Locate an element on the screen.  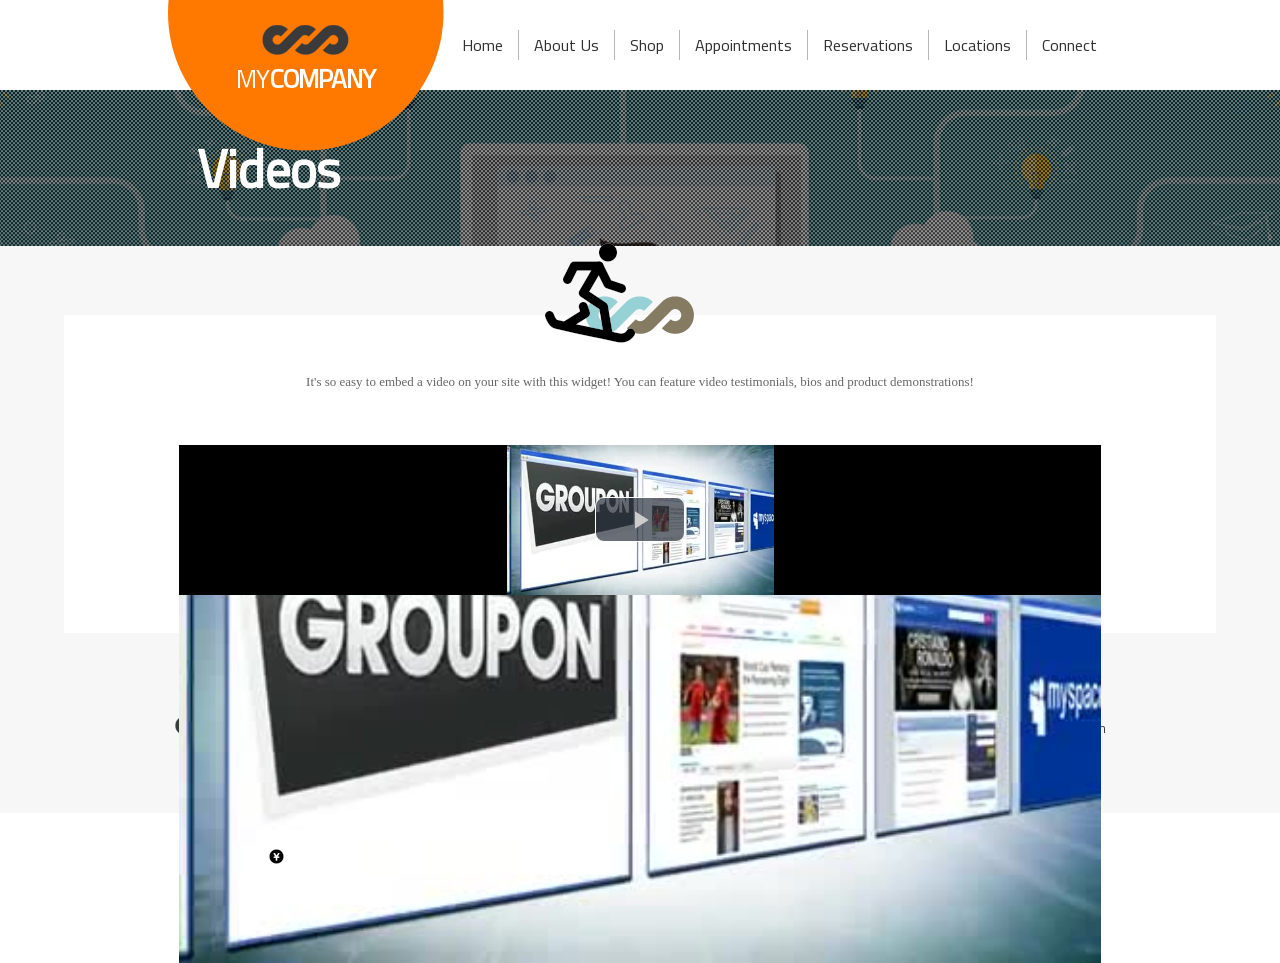
access snowboarding or winter sports content is located at coordinates (590, 293).